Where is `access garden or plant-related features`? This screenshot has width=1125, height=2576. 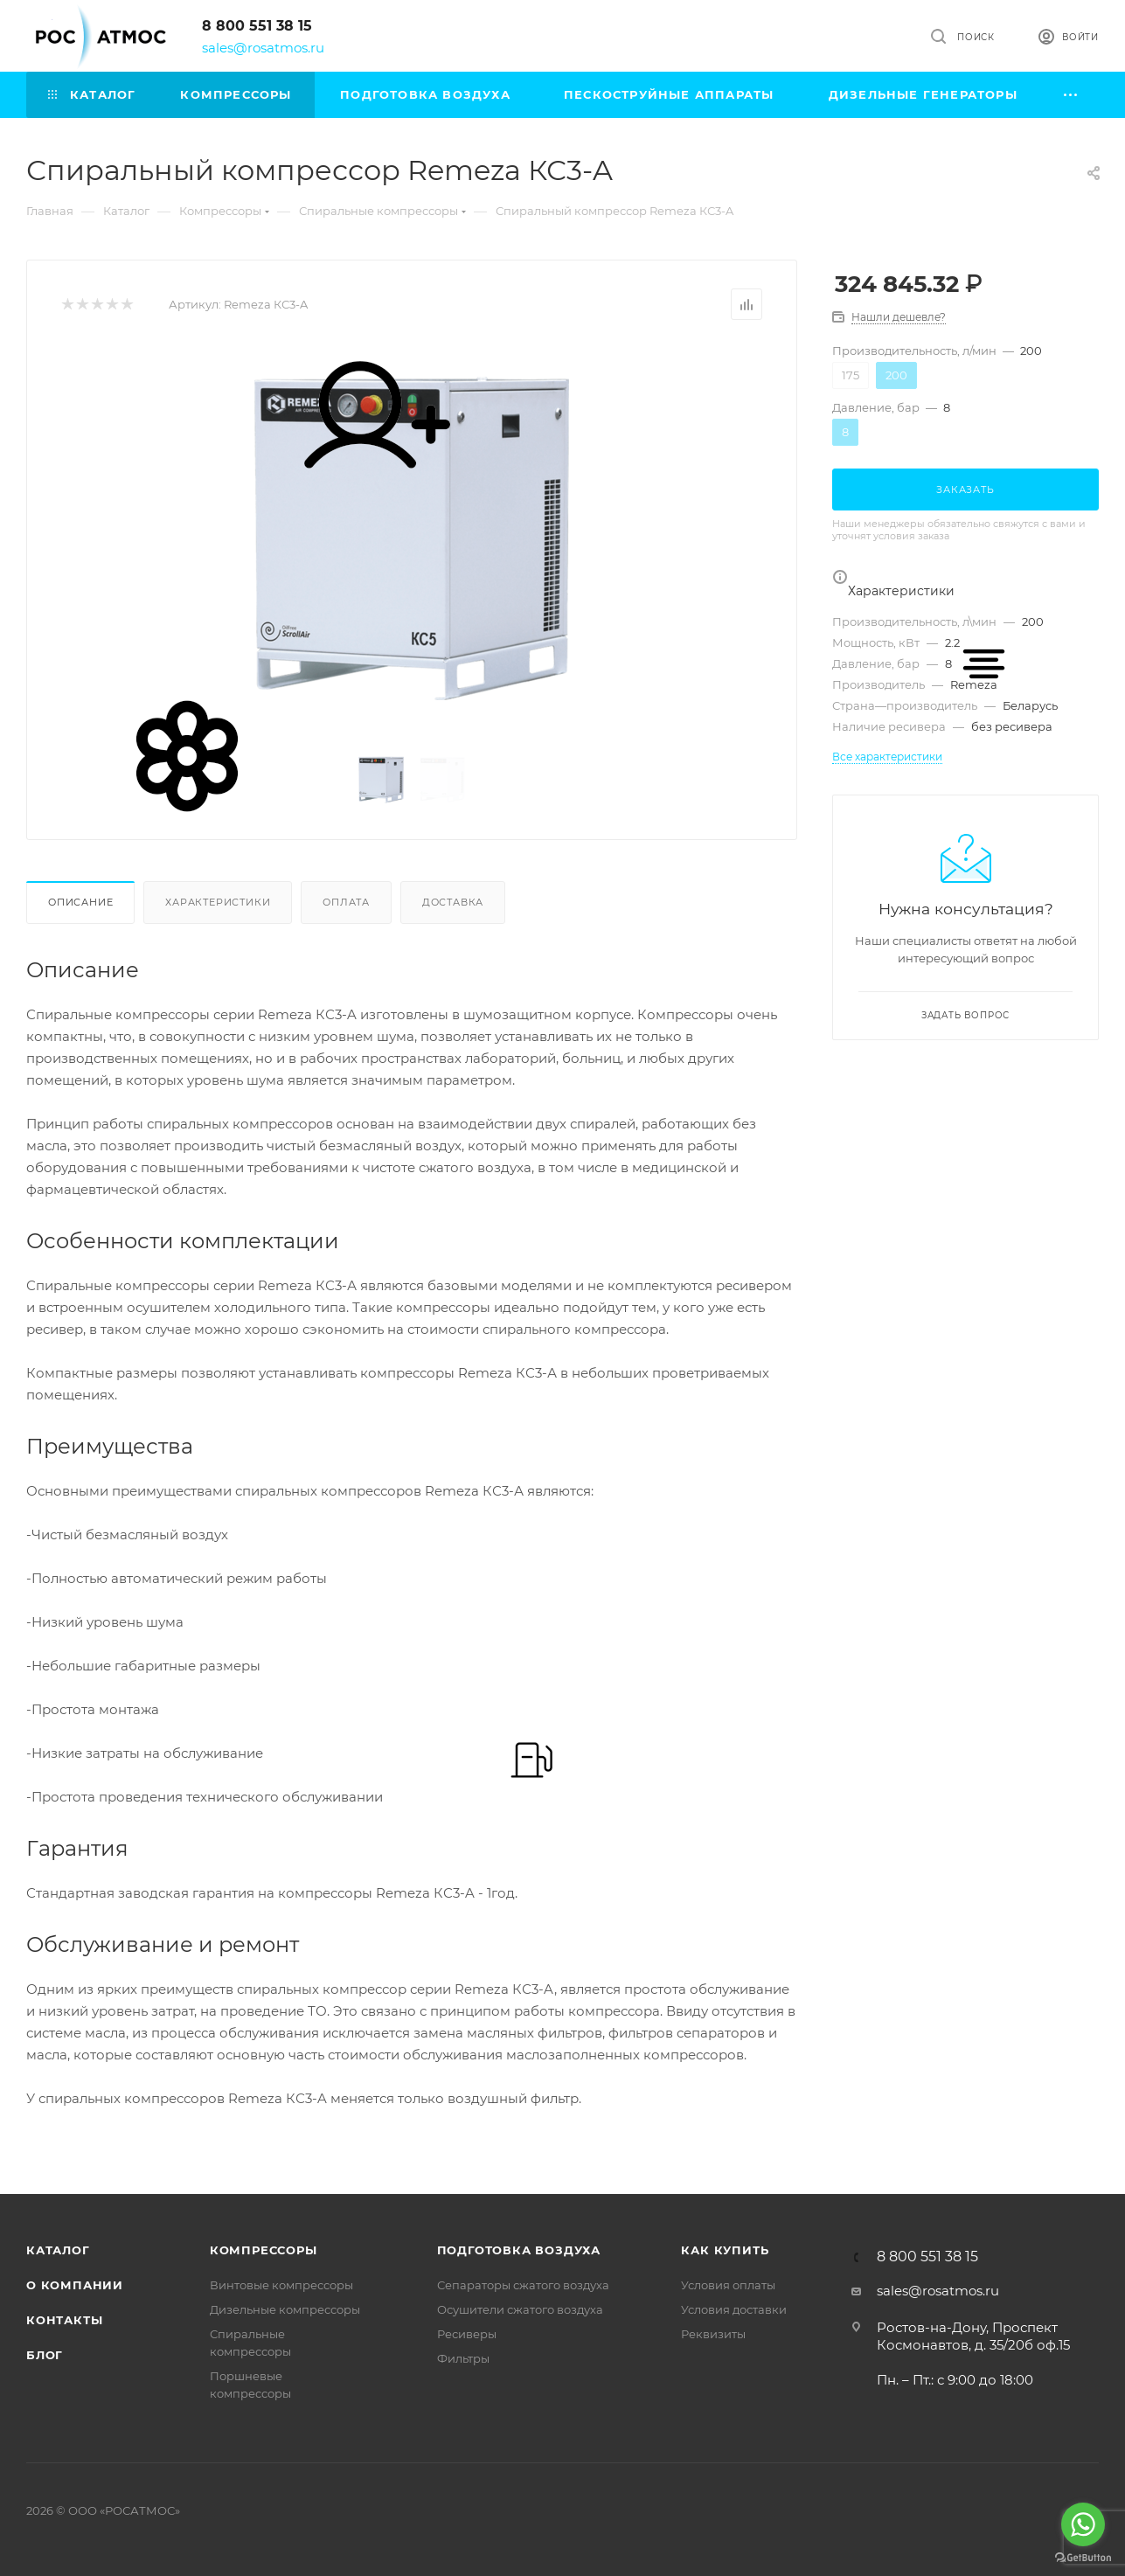
access garden or plant-related features is located at coordinates (187, 756).